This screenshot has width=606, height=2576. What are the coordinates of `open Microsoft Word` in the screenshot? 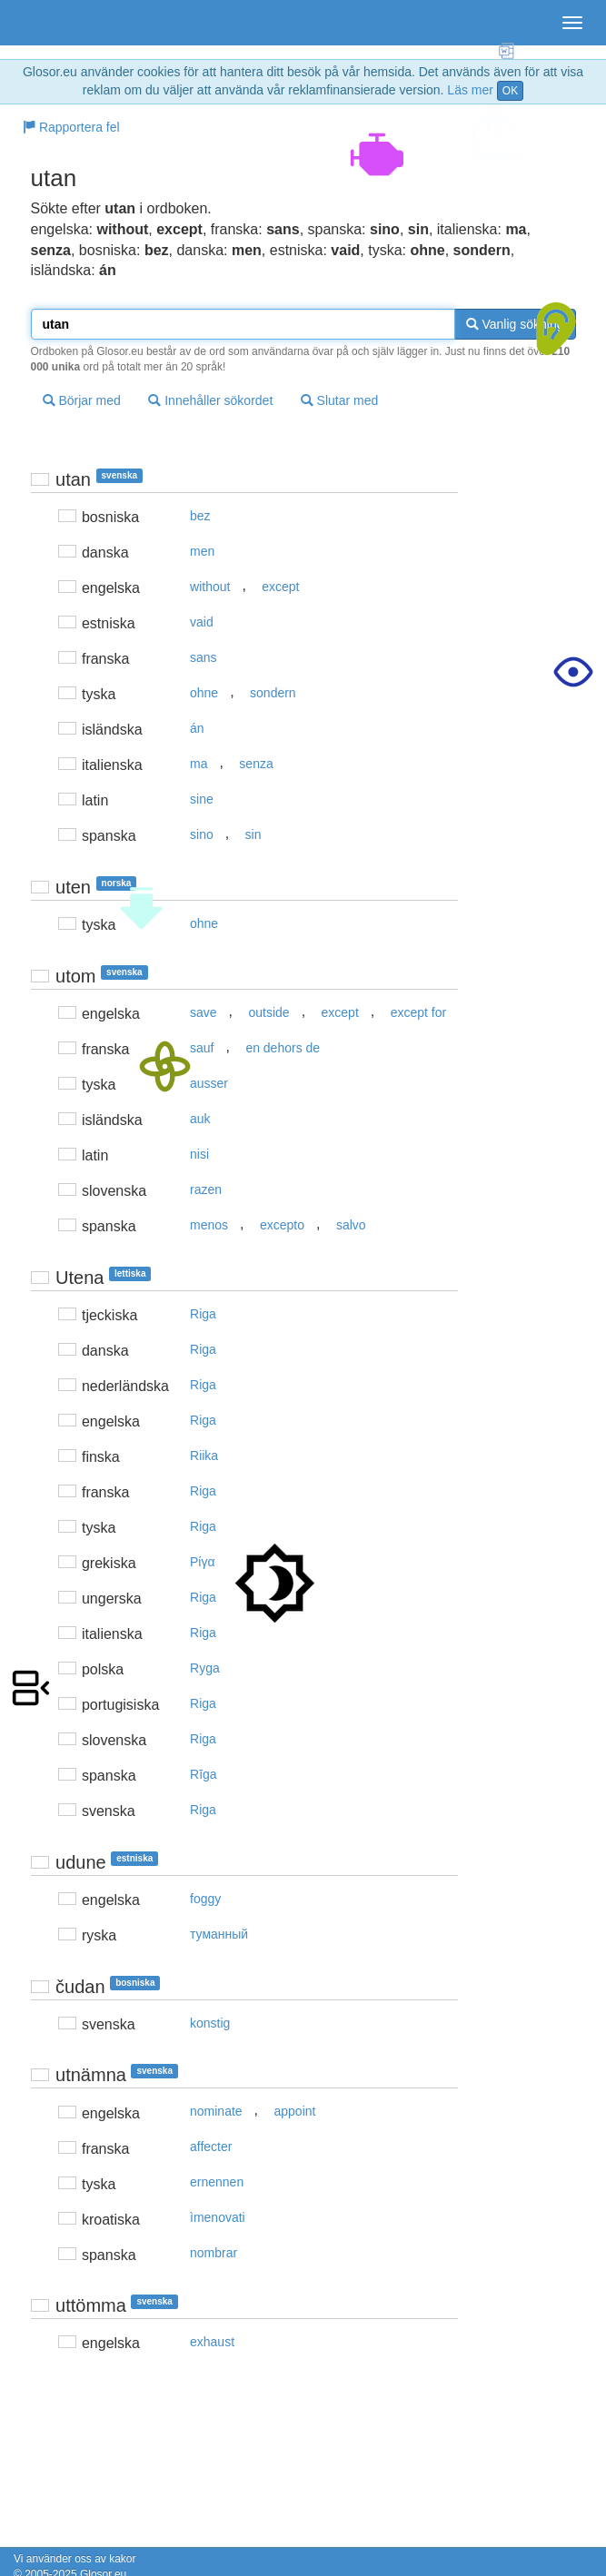 It's located at (507, 51).